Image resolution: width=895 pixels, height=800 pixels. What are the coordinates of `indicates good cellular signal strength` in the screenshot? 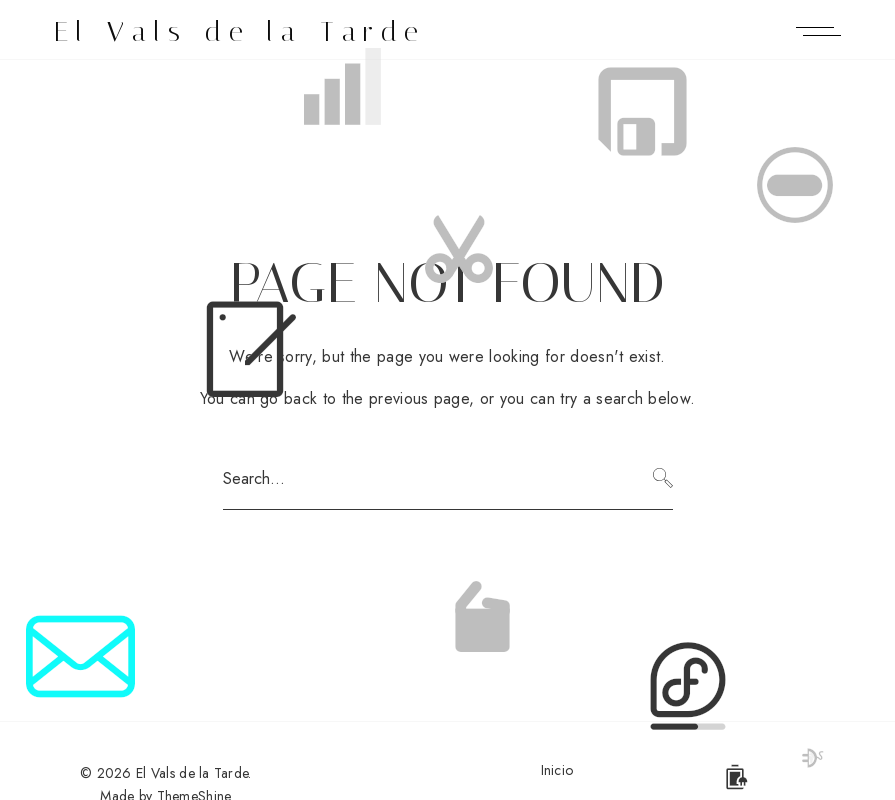 It's located at (345, 89).